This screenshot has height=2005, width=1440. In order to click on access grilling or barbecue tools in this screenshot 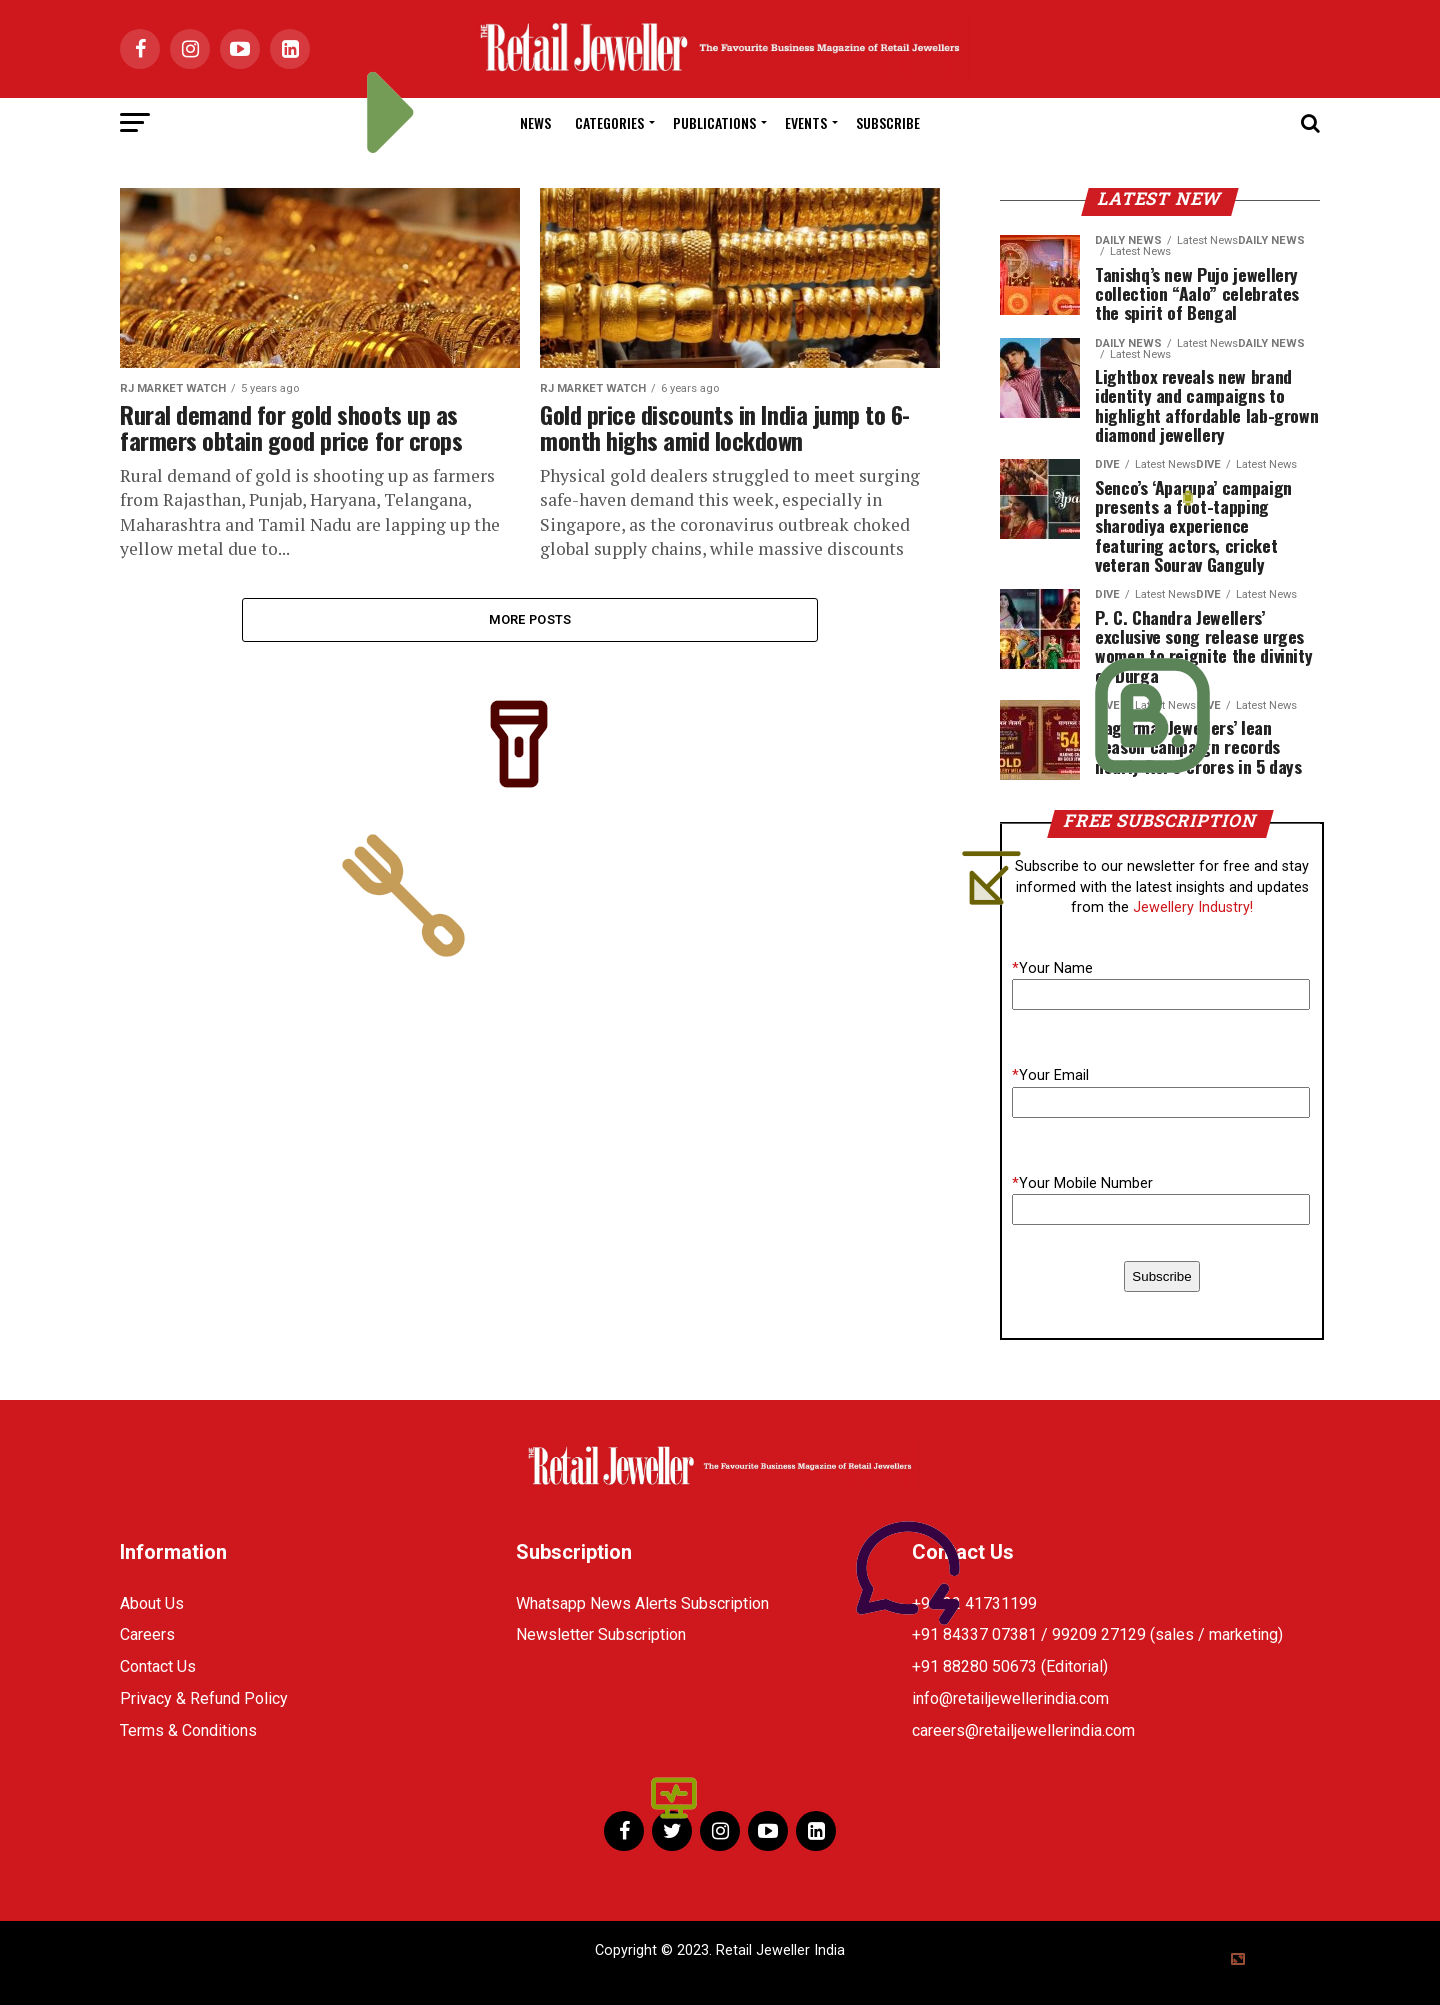, I will do `click(403, 895)`.